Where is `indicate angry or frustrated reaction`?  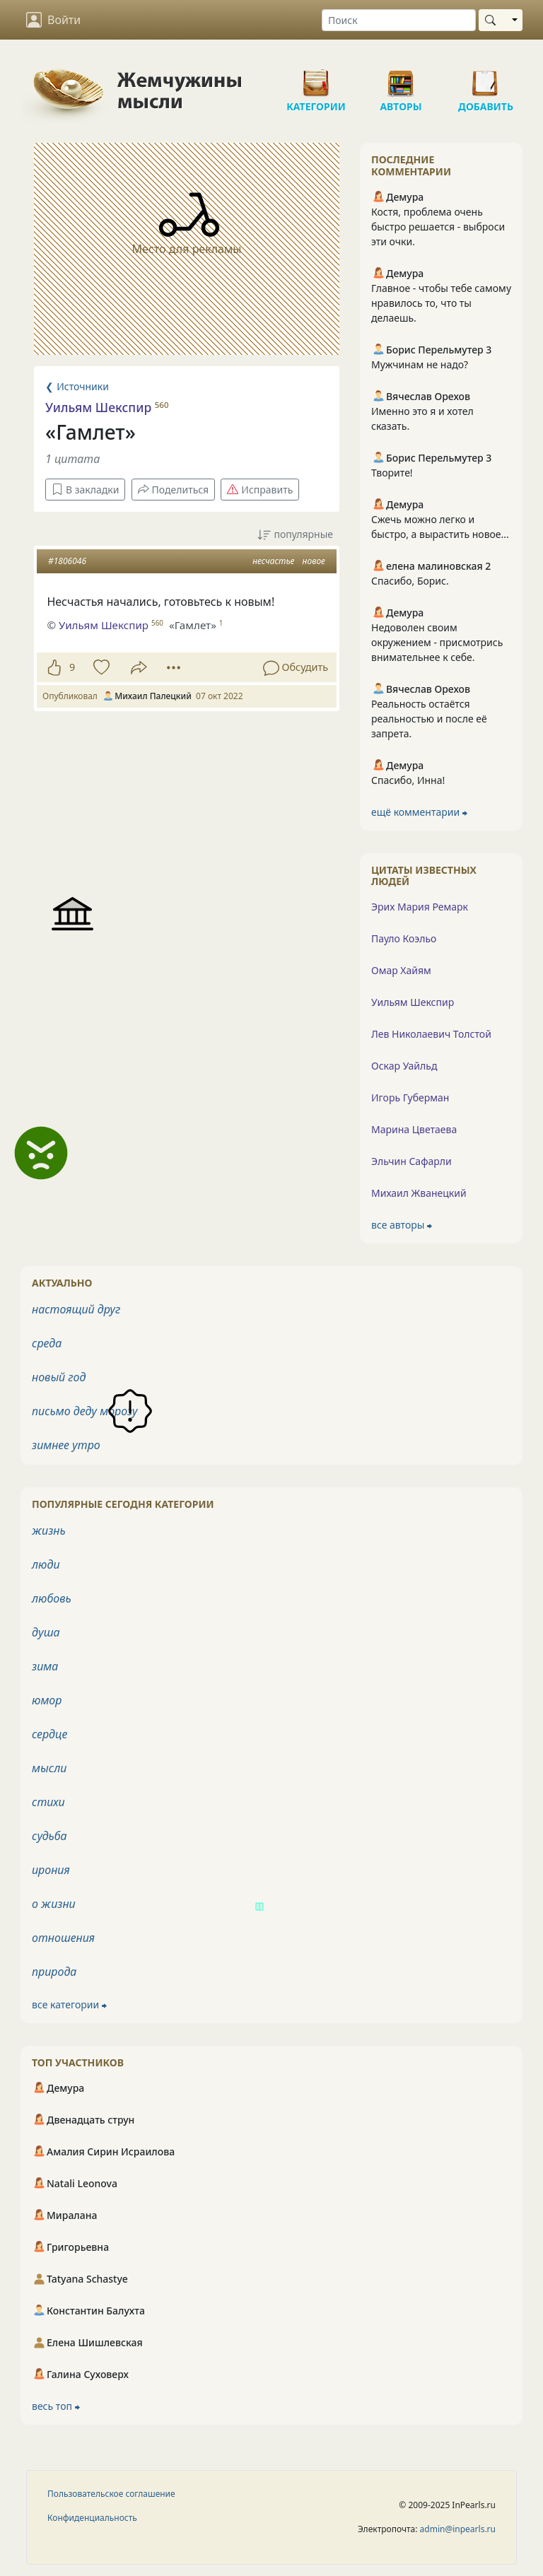 indicate angry or frustrated reaction is located at coordinates (41, 1153).